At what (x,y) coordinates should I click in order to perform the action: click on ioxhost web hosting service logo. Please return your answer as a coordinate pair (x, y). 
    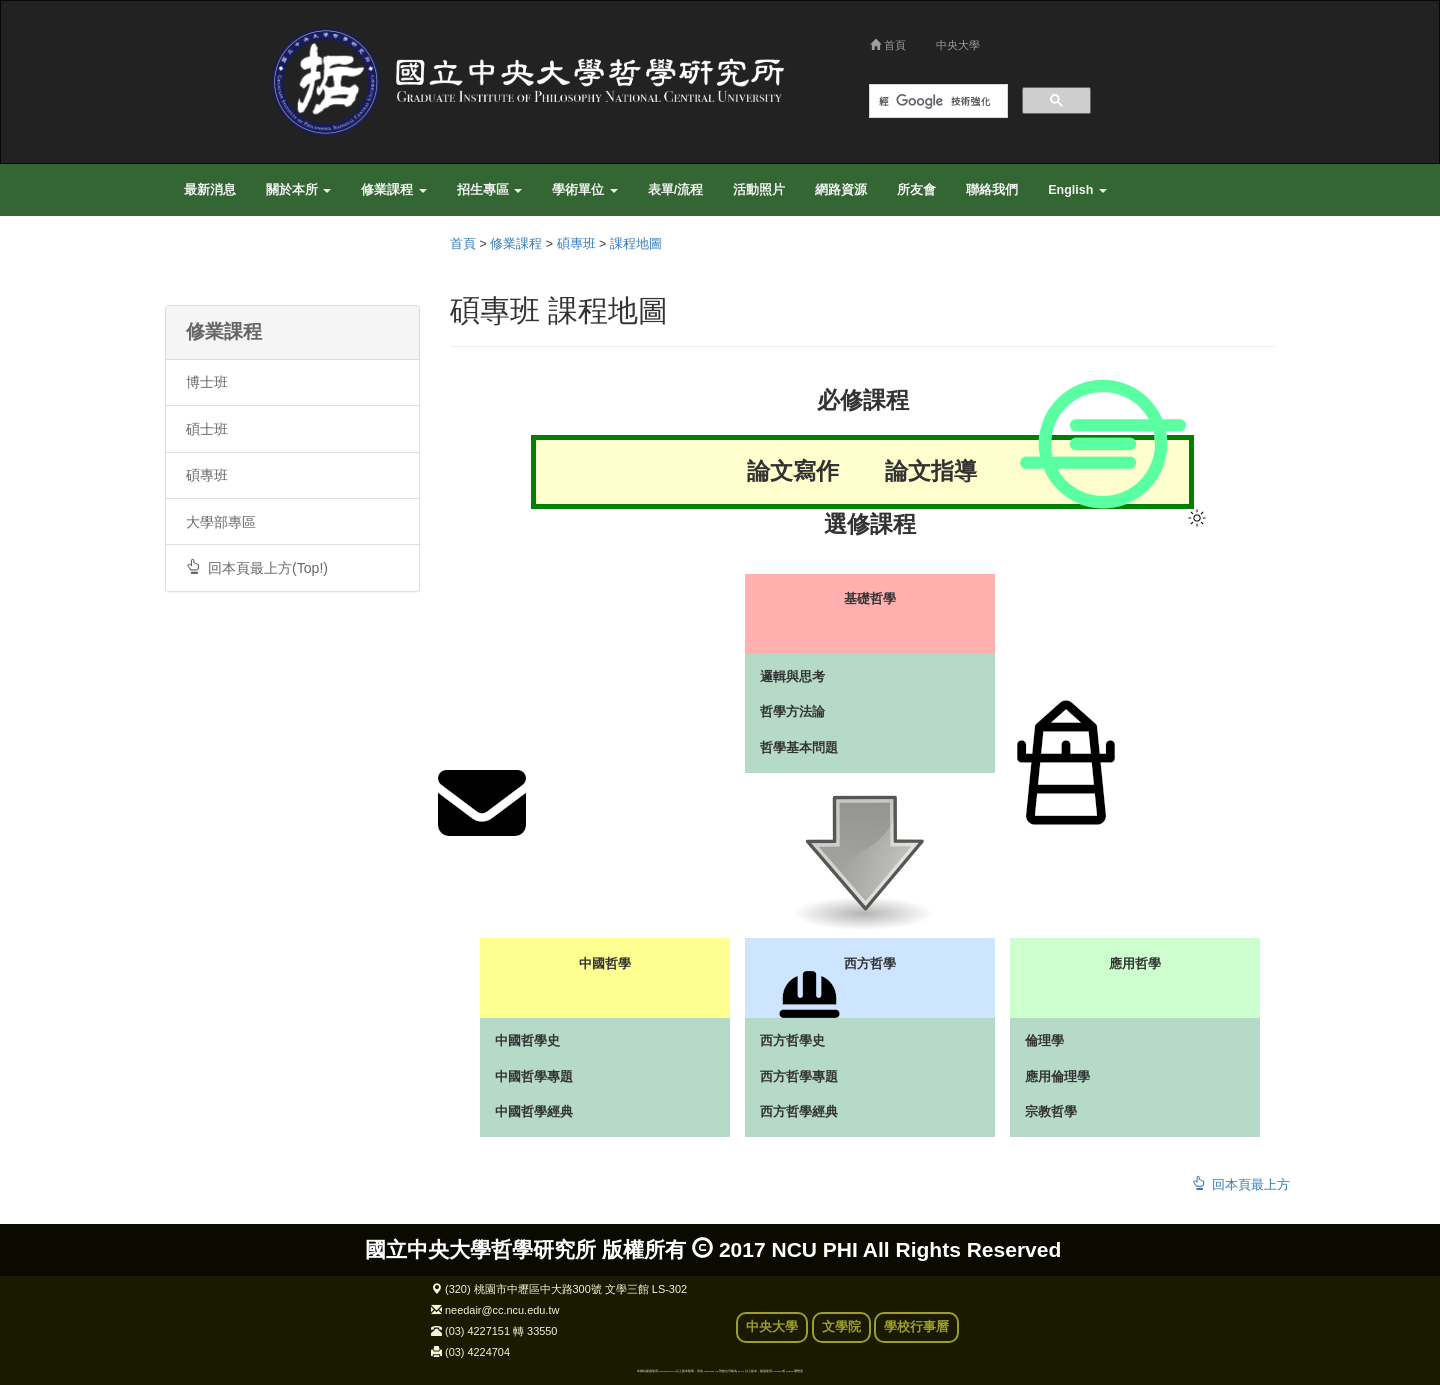
    Looking at the image, I should click on (1103, 444).